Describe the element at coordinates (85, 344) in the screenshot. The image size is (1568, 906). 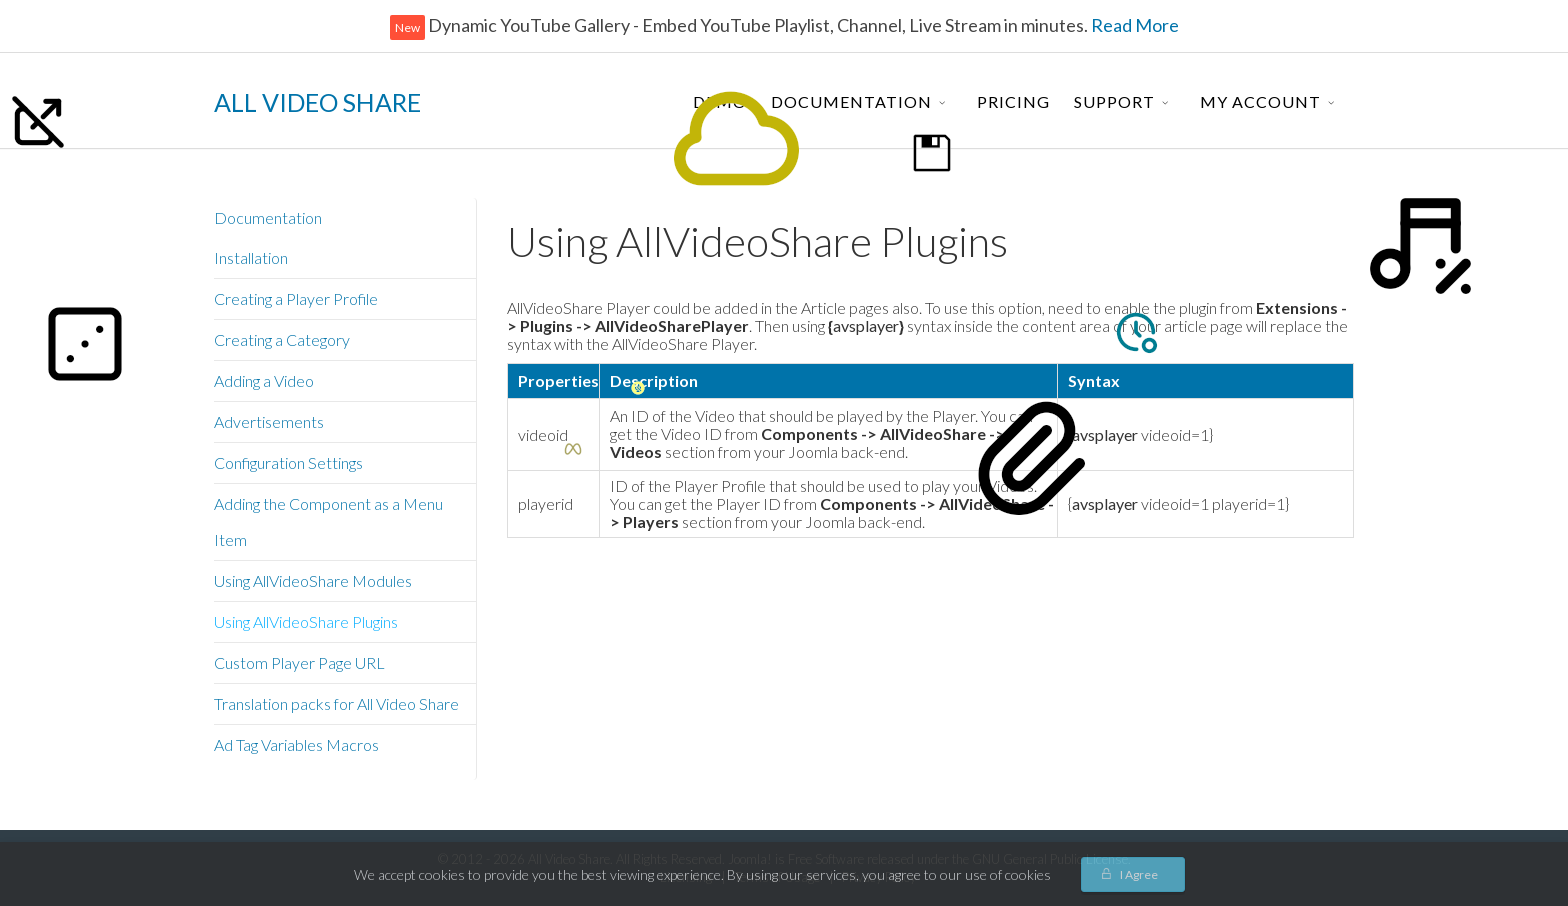
I see `randomize or shuffle content` at that location.